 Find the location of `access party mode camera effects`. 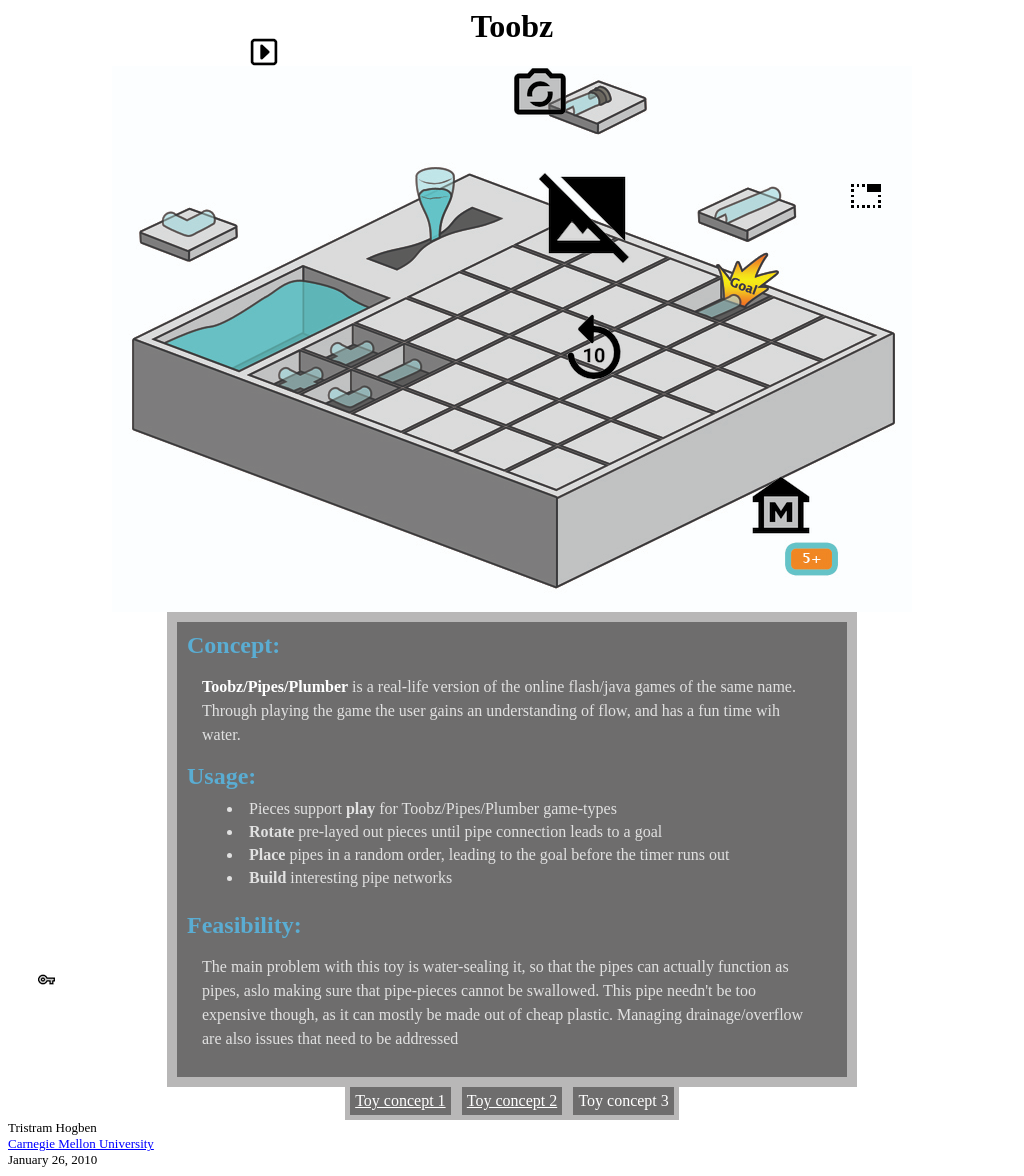

access party mode camera effects is located at coordinates (540, 94).